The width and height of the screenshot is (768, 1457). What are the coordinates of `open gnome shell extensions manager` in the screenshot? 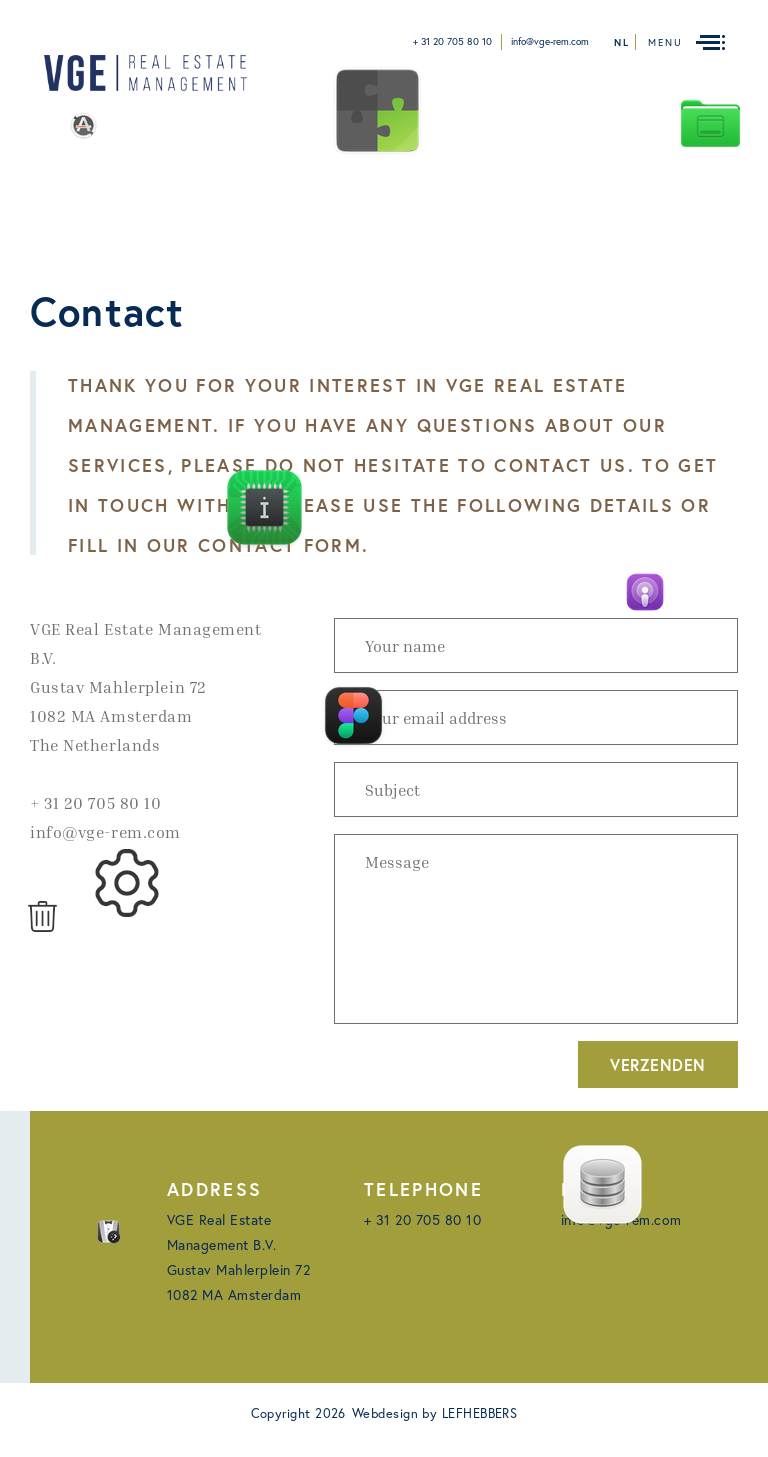 It's located at (377, 110).